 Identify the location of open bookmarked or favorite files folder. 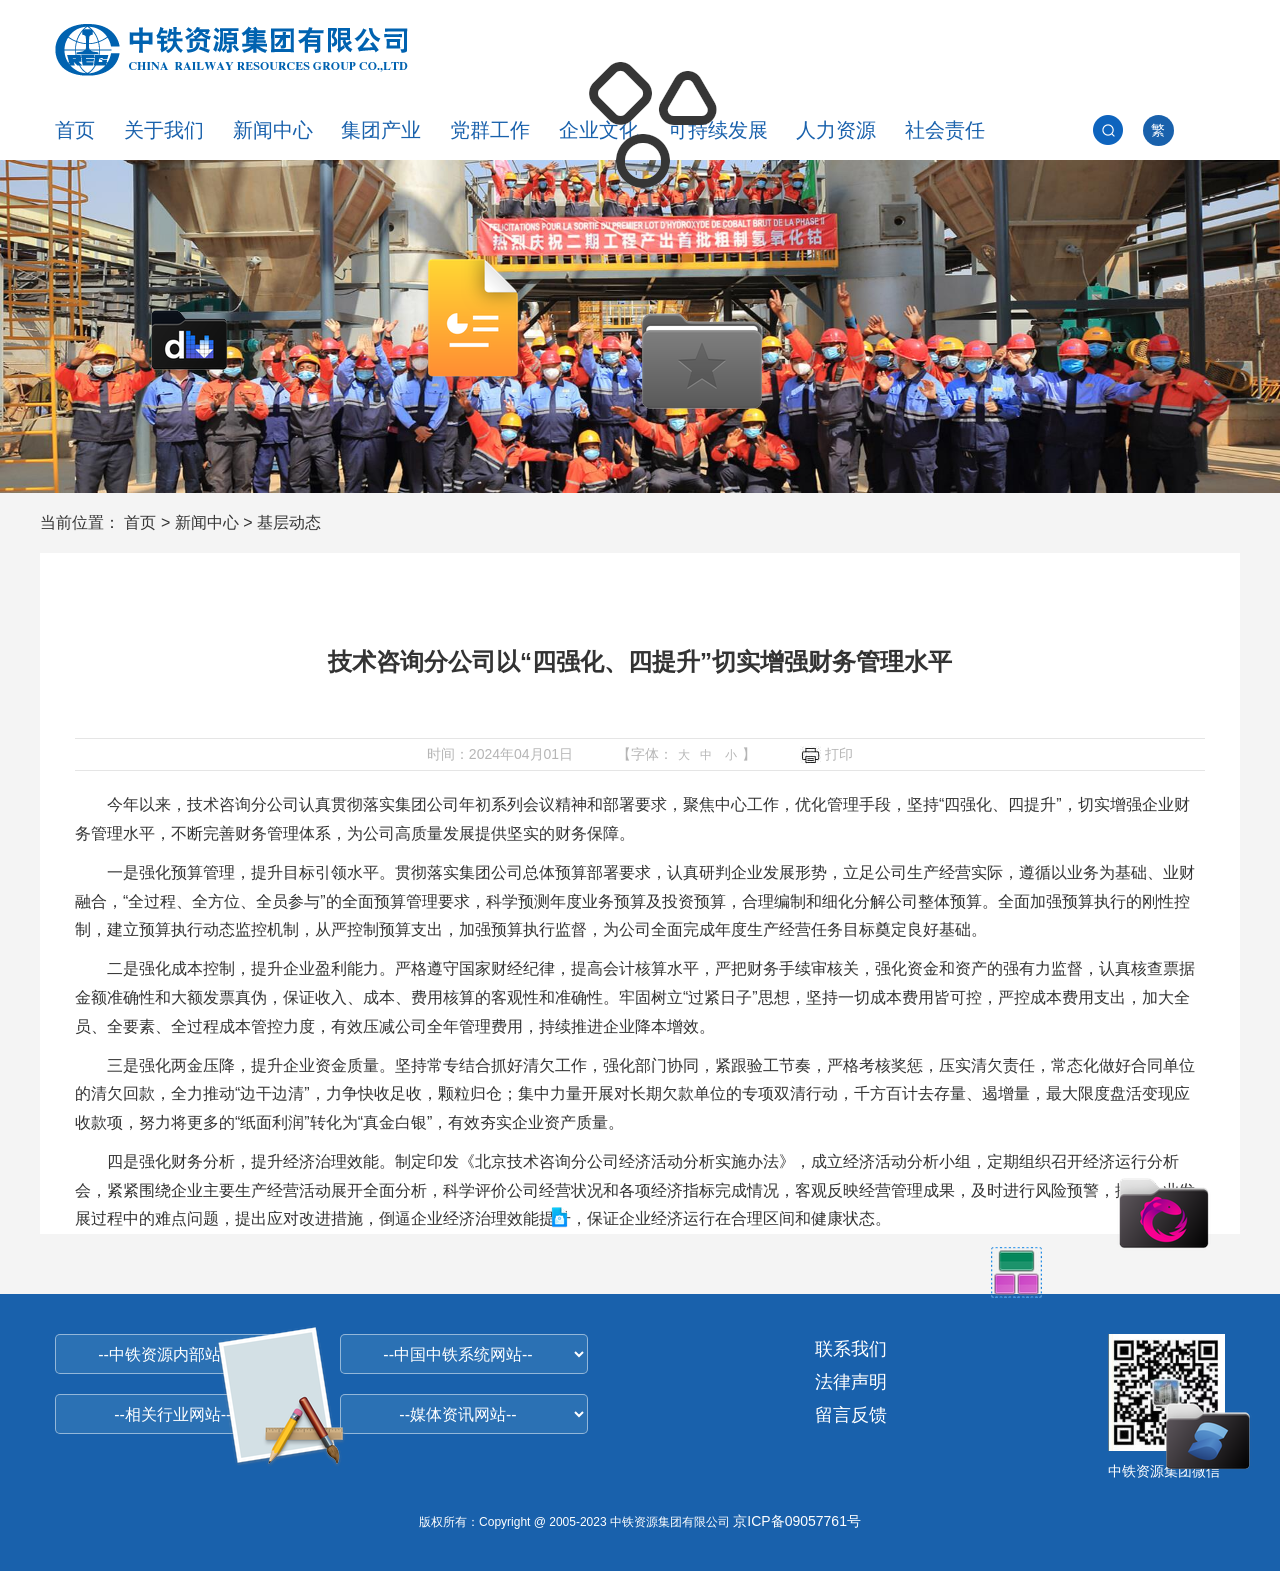
(702, 361).